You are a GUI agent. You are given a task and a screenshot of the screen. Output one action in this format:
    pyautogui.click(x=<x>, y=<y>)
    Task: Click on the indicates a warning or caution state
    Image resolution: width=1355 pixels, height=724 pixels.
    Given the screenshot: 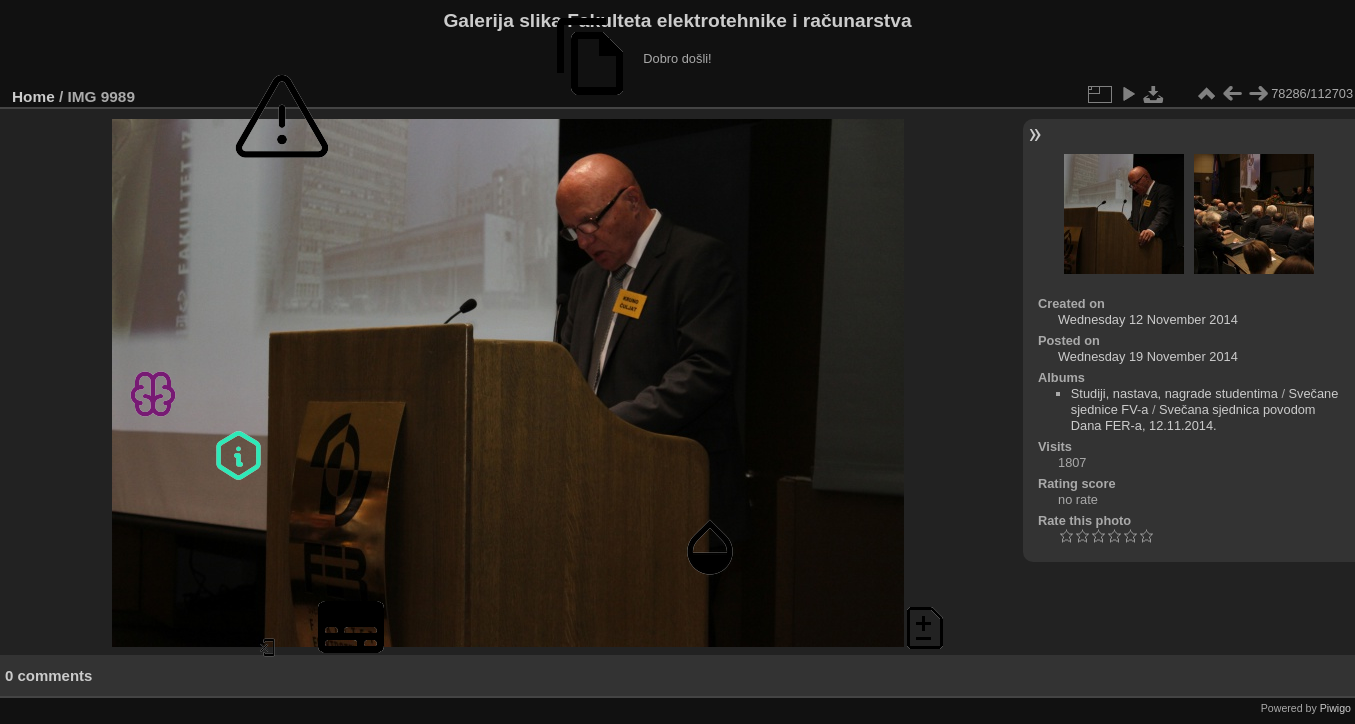 What is the action you would take?
    pyautogui.click(x=282, y=118)
    